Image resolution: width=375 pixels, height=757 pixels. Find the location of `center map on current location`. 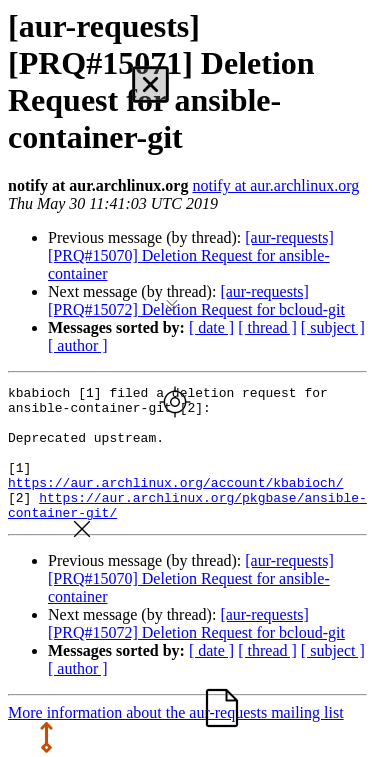

center map on current location is located at coordinates (175, 402).